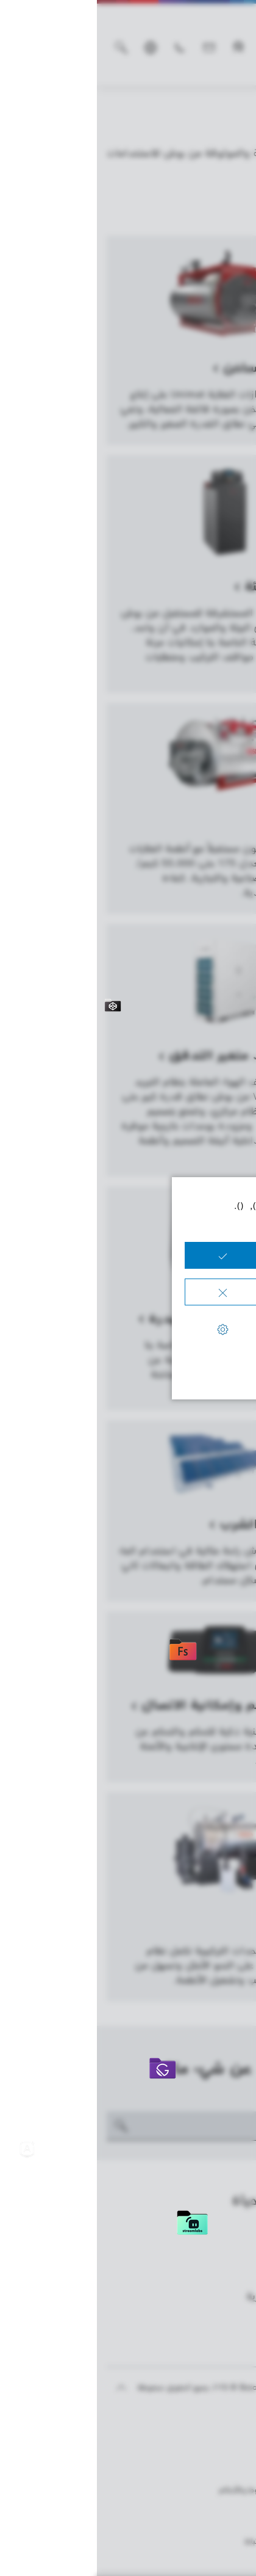 The height and width of the screenshot is (2576, 256). Describe the element at coordinates (192, 2223) in the screenshot. I see `open streamlabs project files folder` at that location.